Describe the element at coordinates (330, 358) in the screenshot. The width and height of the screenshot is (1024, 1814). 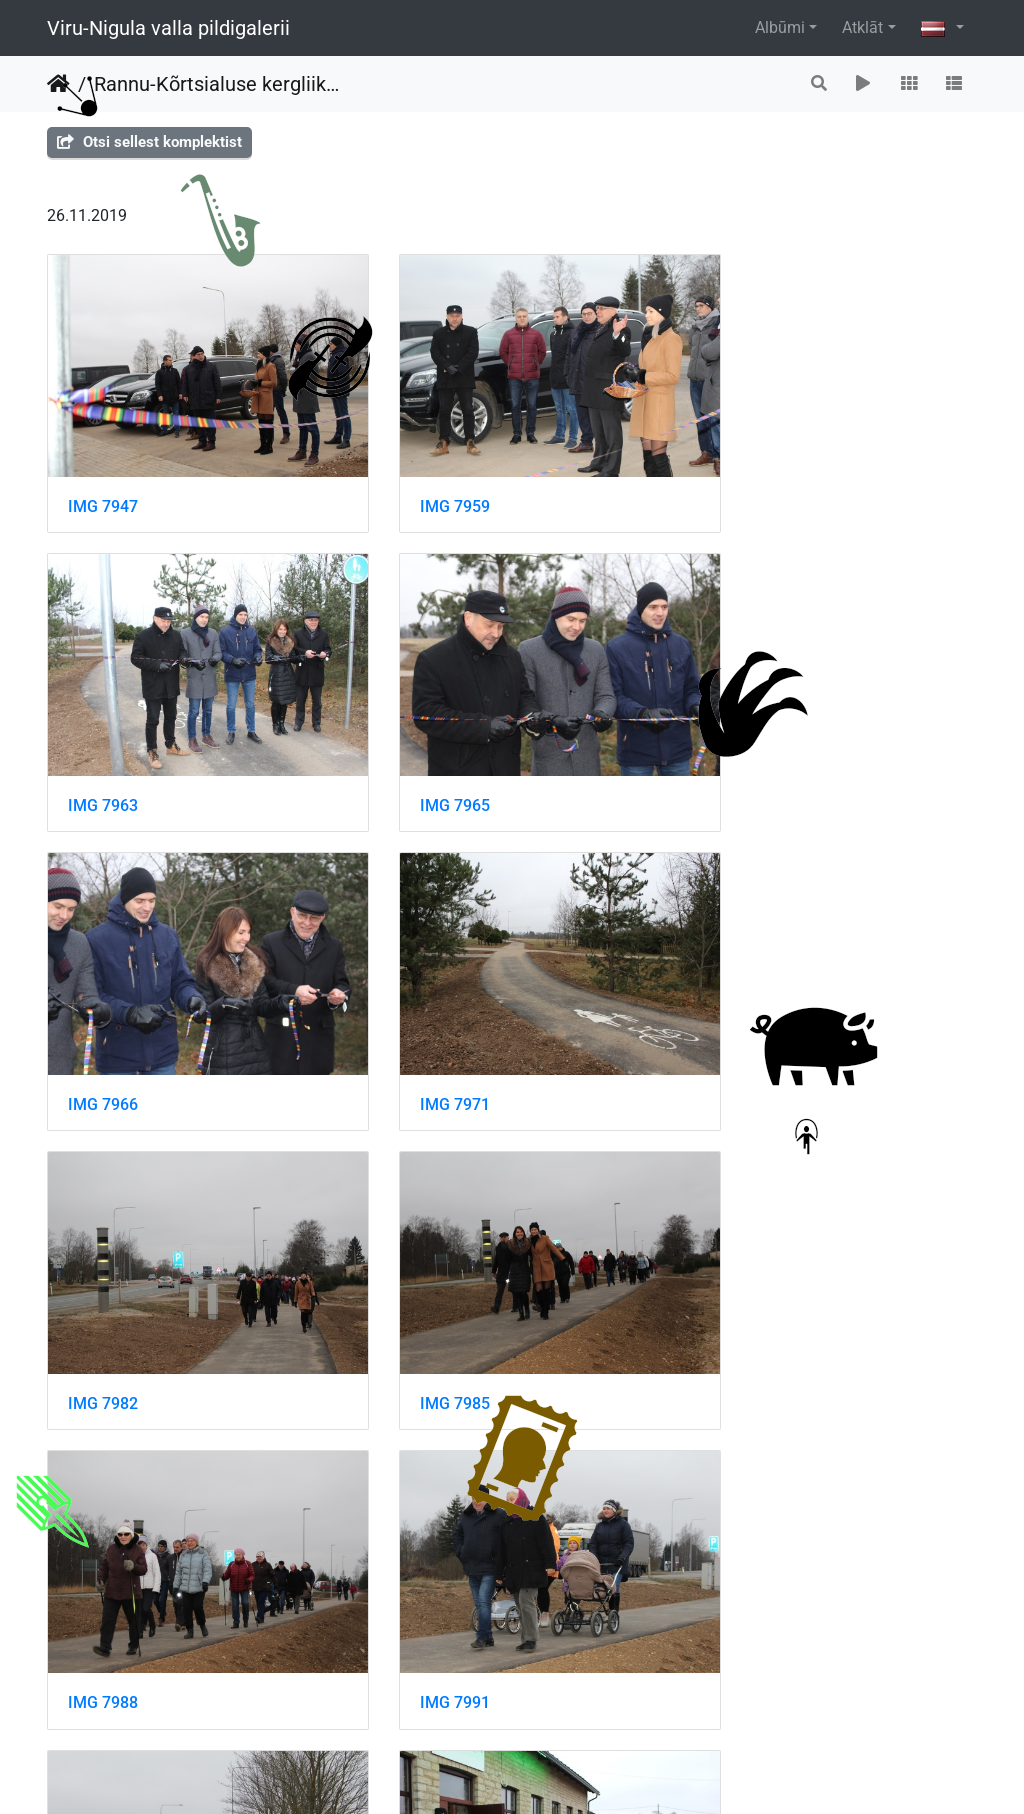
I see `activate spinning blade attack or ability` at that location.